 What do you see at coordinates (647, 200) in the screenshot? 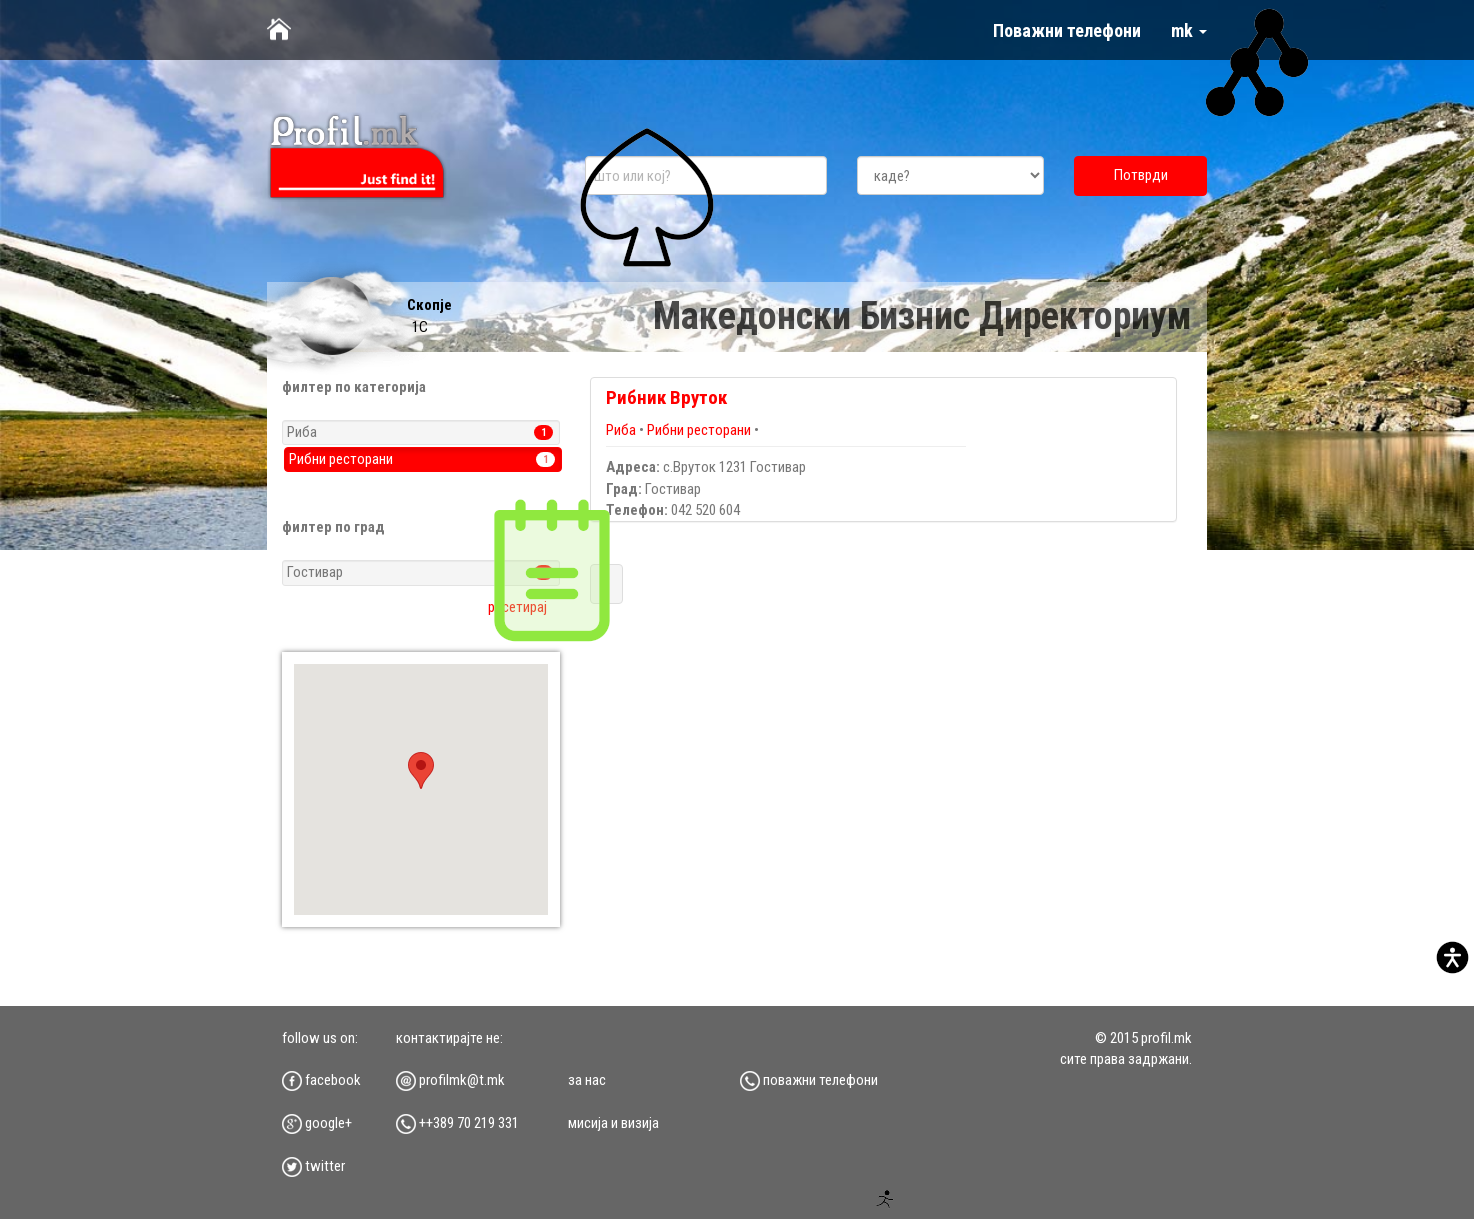
I see `playing cards or card game category` at bounding box center [647, 200].